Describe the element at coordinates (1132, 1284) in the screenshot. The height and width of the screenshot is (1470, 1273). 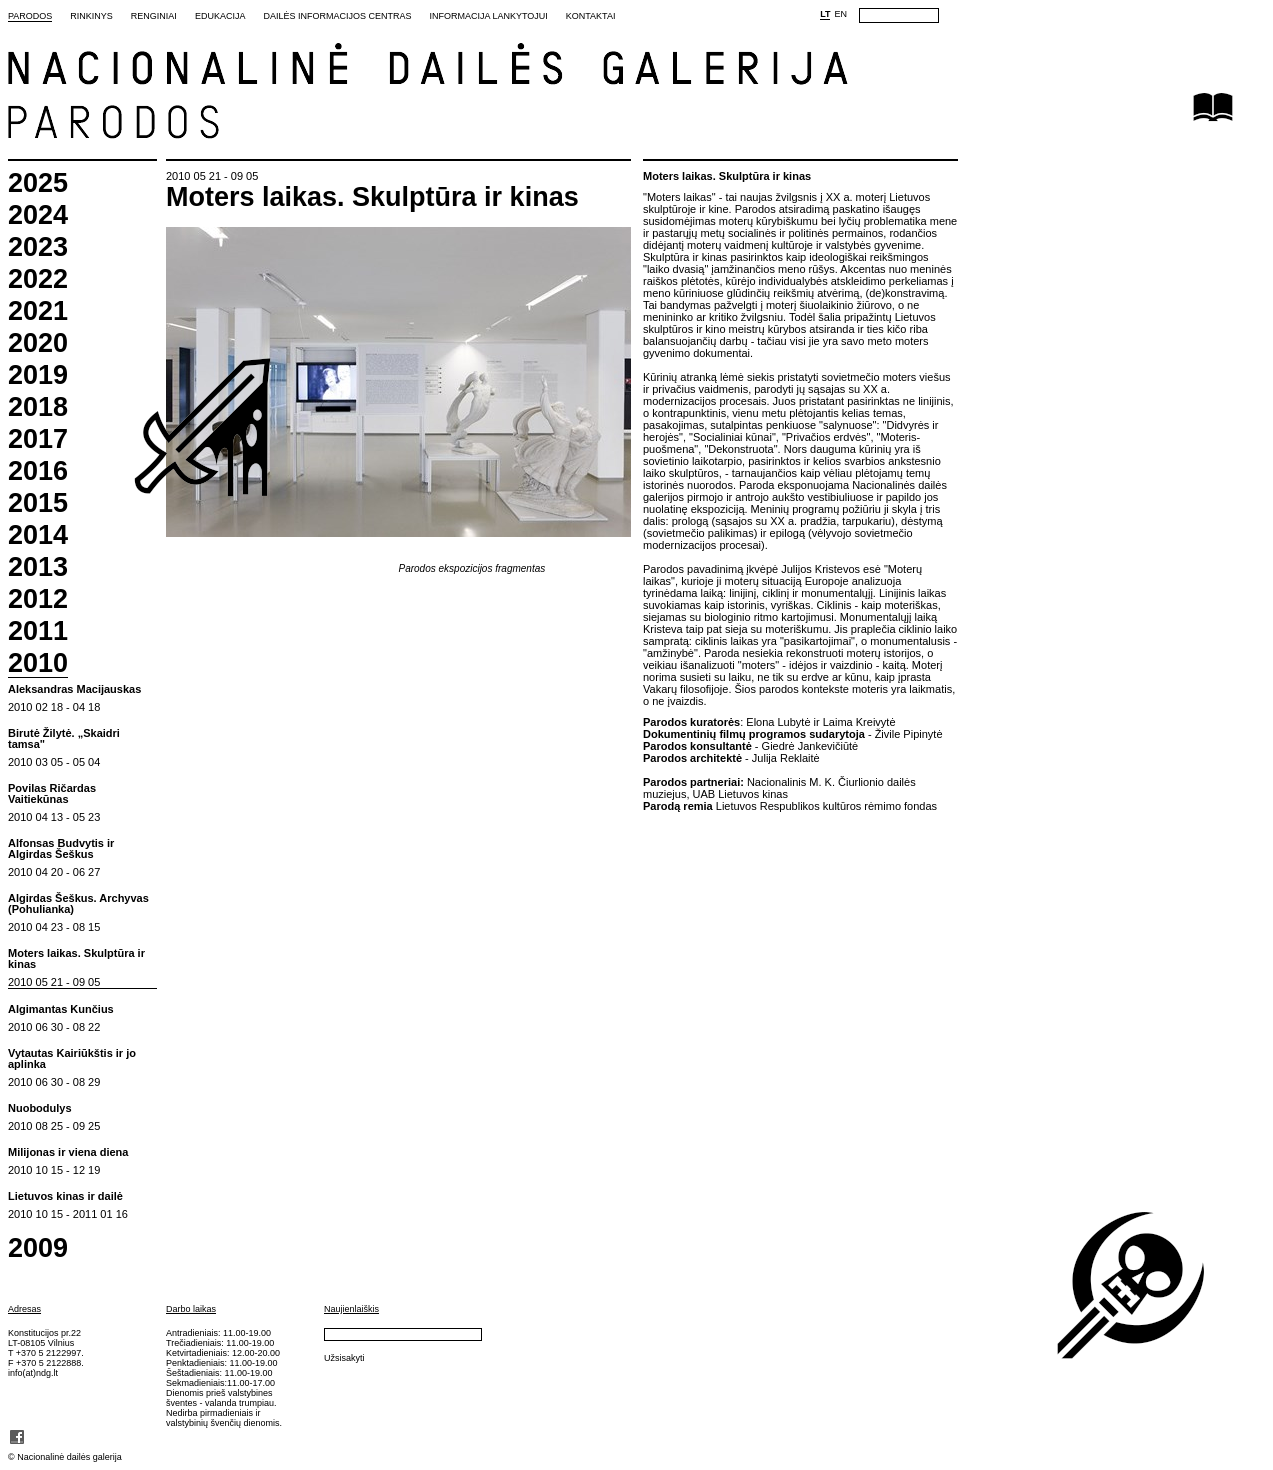
I see `select necromancer or dark mage class` at that location.